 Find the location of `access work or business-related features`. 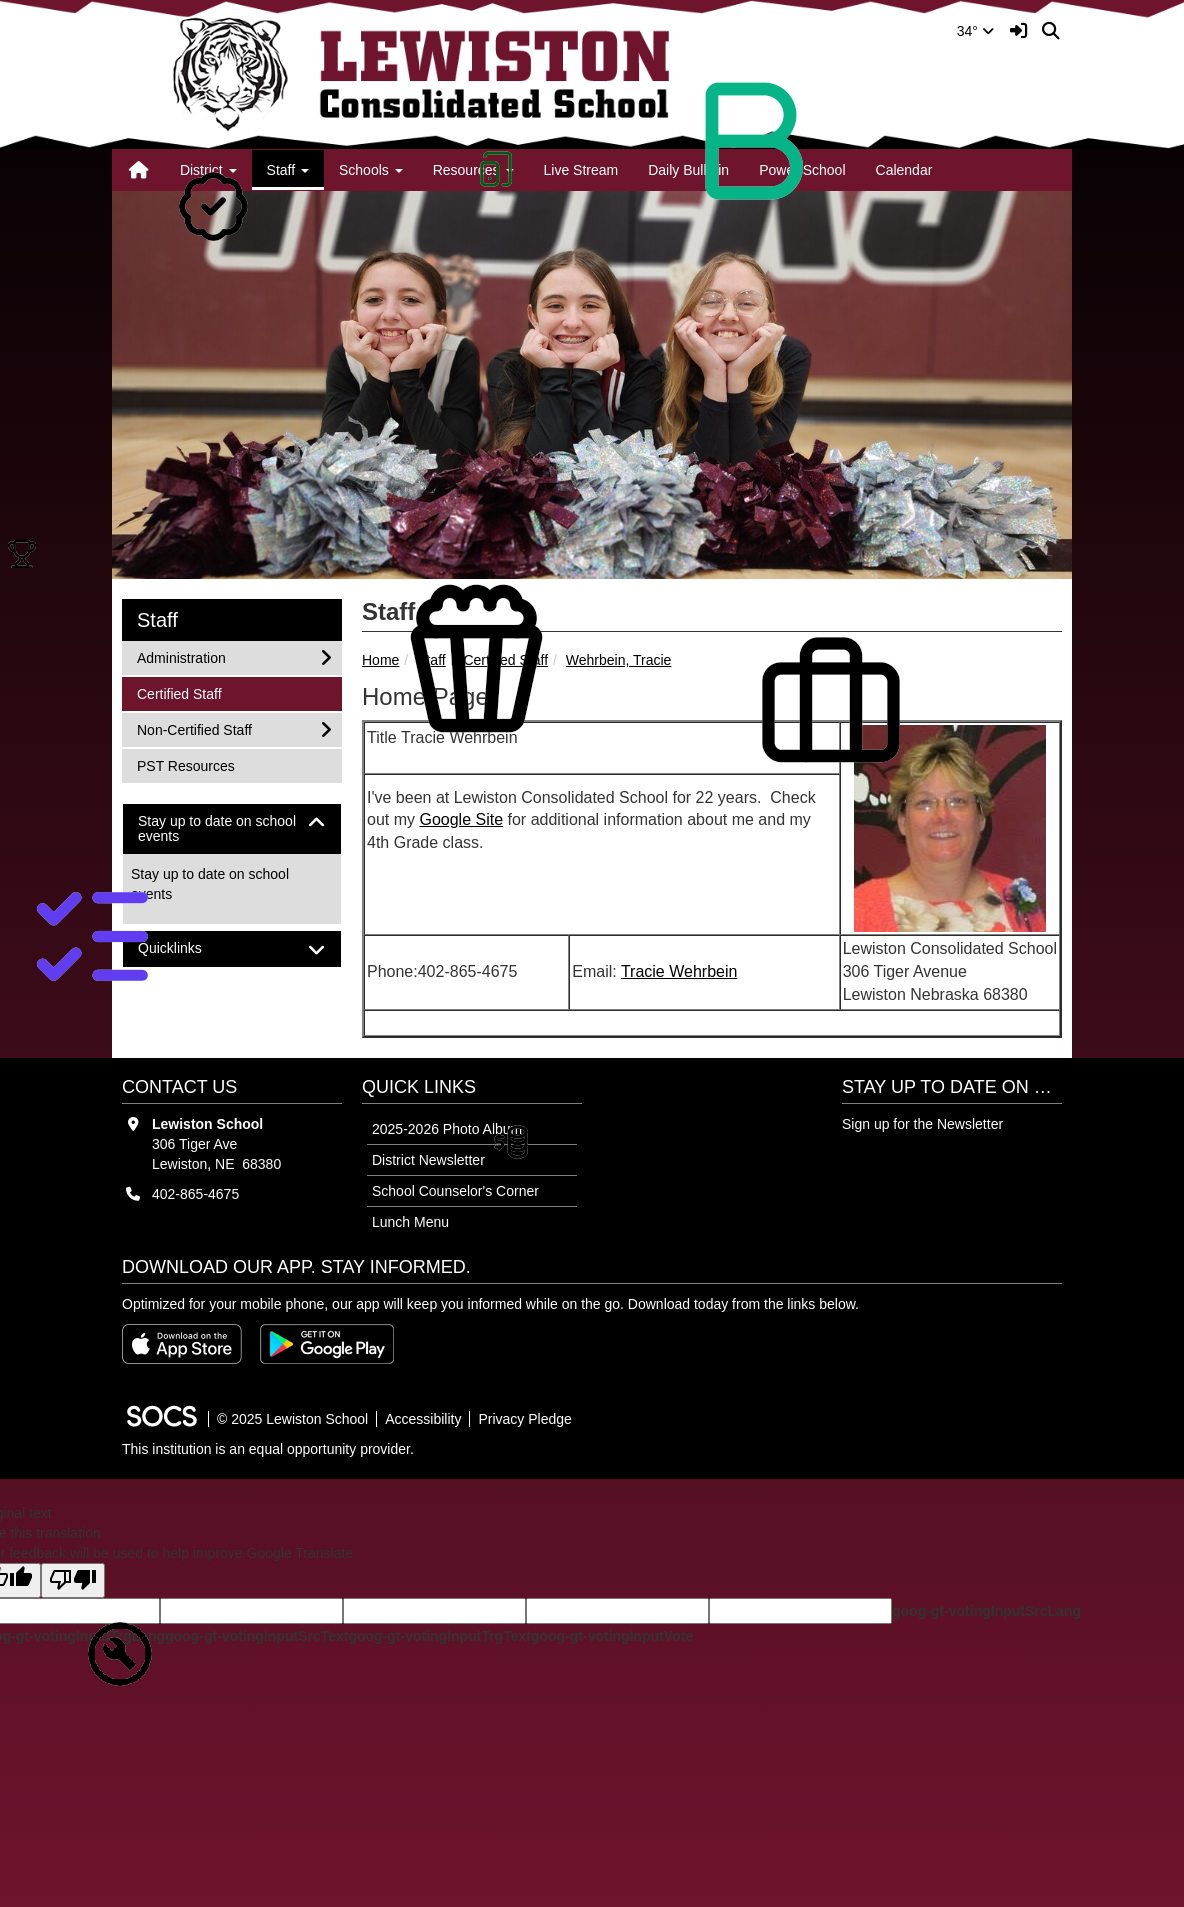

access work or business-related features is located at coordinates (831, 706).